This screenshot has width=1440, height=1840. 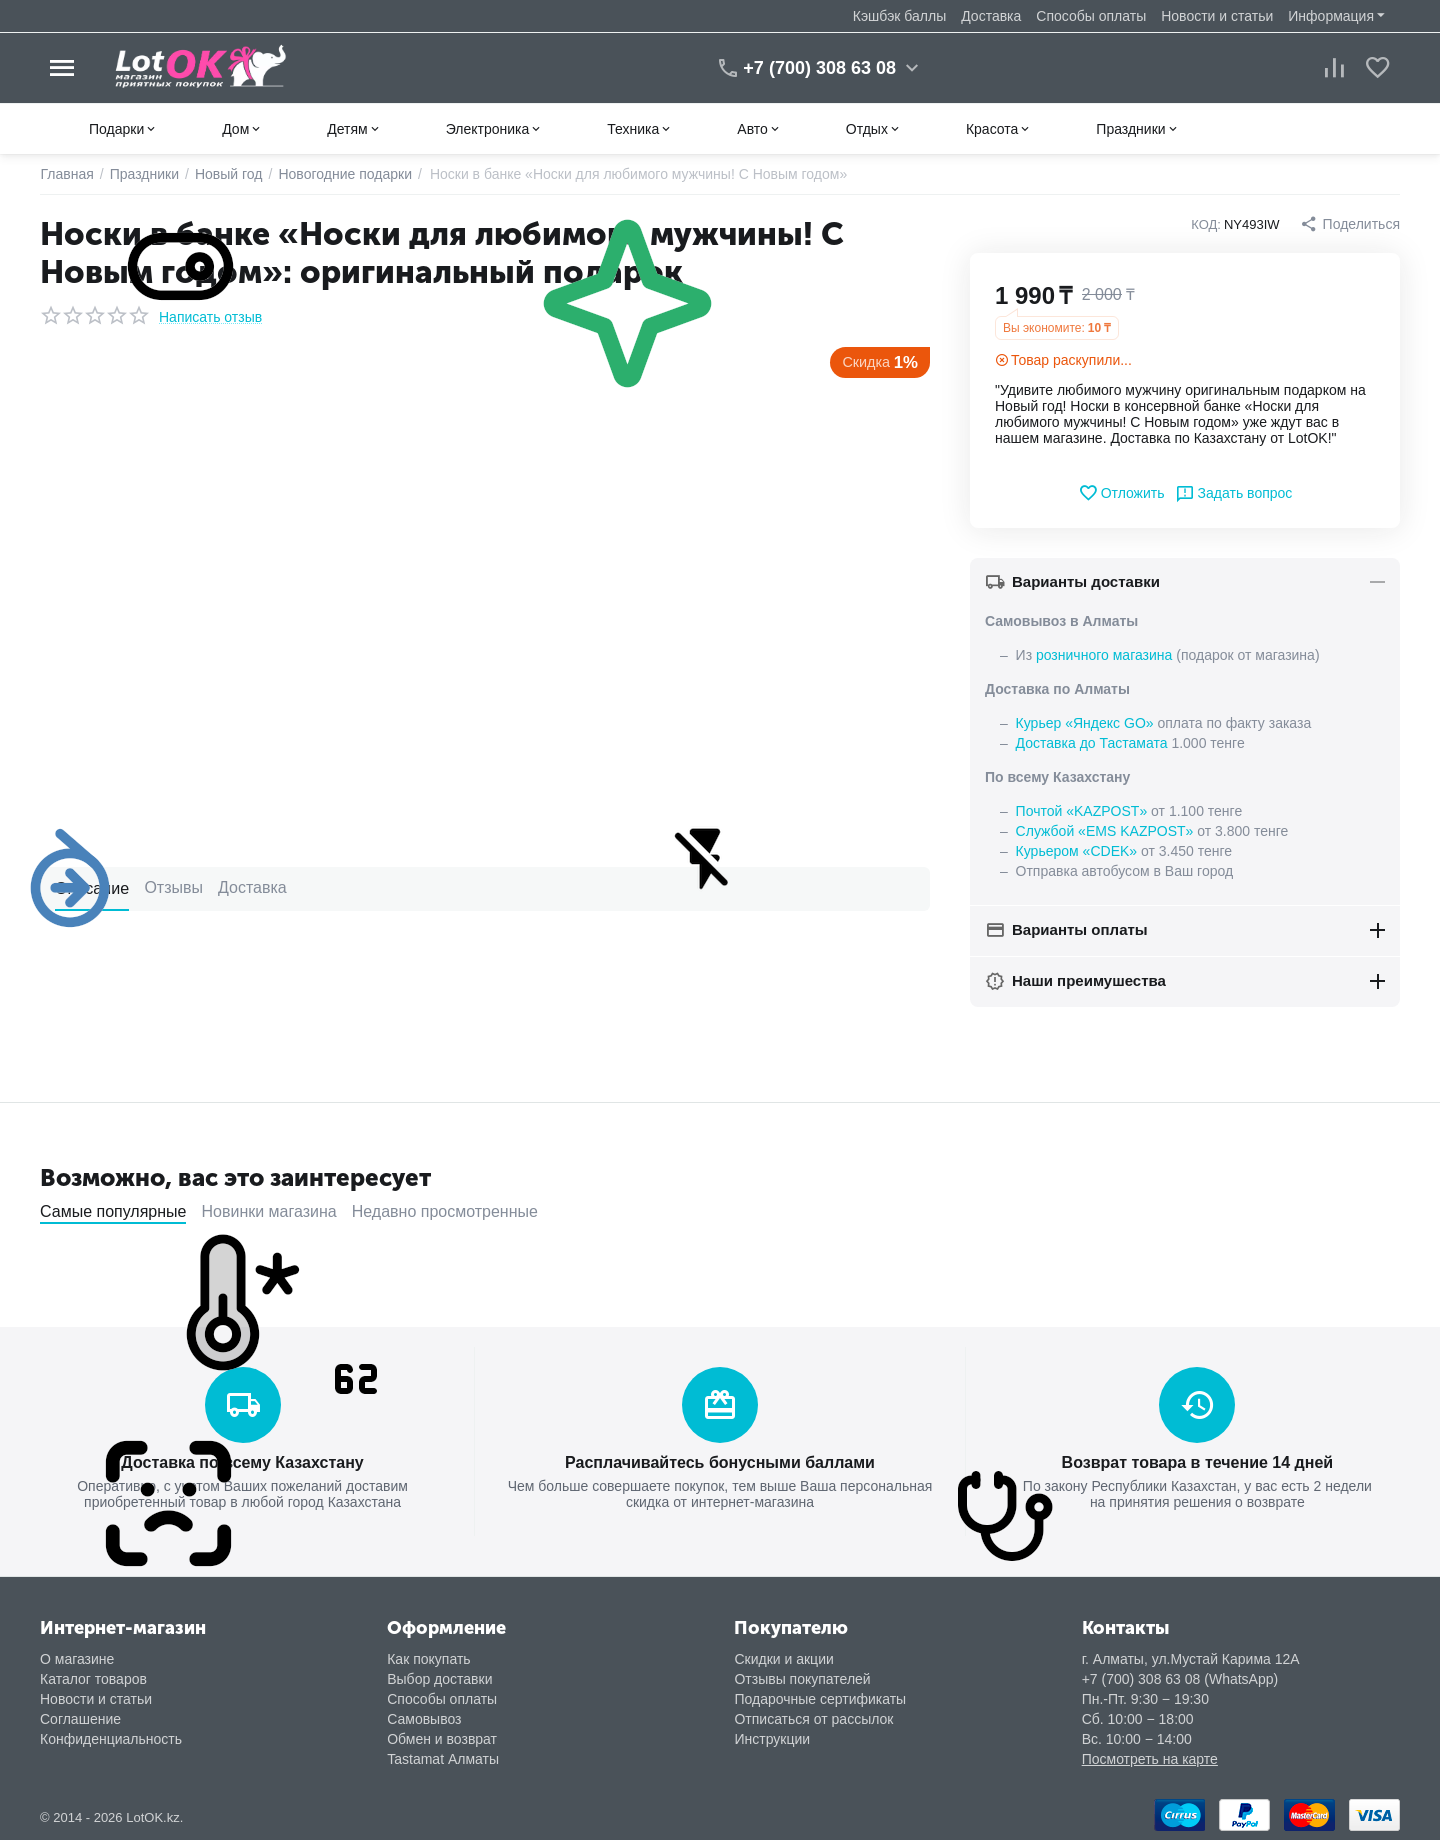 What do you see at coordinates (1003, 1516) in the screenshot?
I see `access health or medical features` at bounding box center [1003, 1516].